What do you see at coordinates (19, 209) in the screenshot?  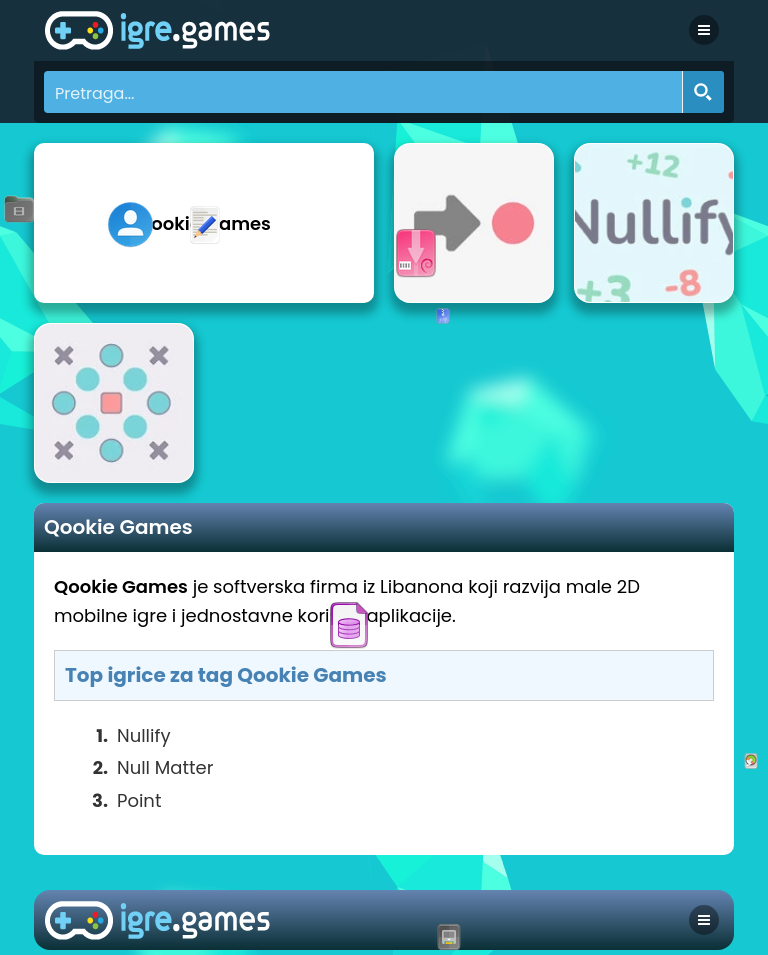 I see `open your videos folder` at bounding box center [19, 209].